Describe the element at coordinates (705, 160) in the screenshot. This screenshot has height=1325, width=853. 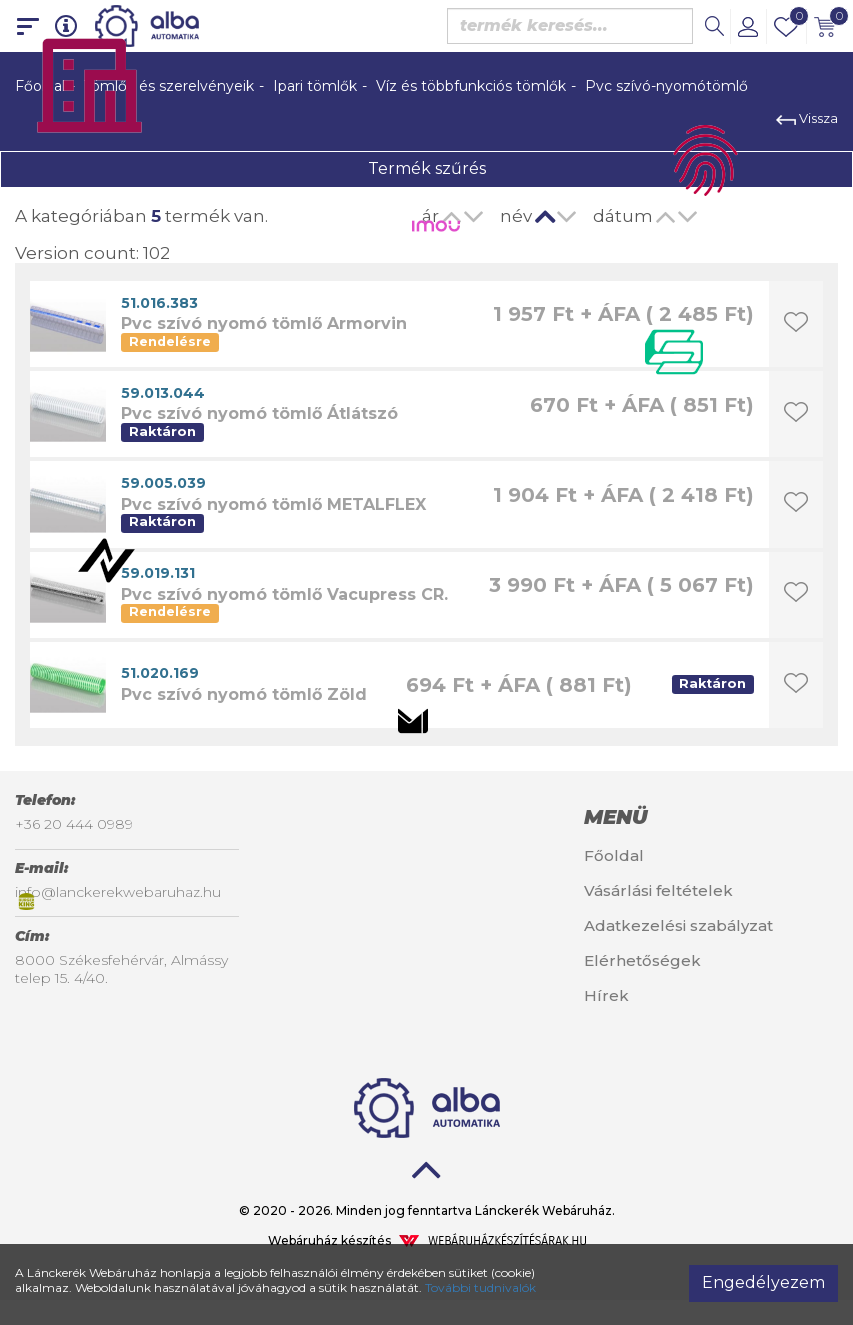
I see `MonkeyTie company logo` at that location.